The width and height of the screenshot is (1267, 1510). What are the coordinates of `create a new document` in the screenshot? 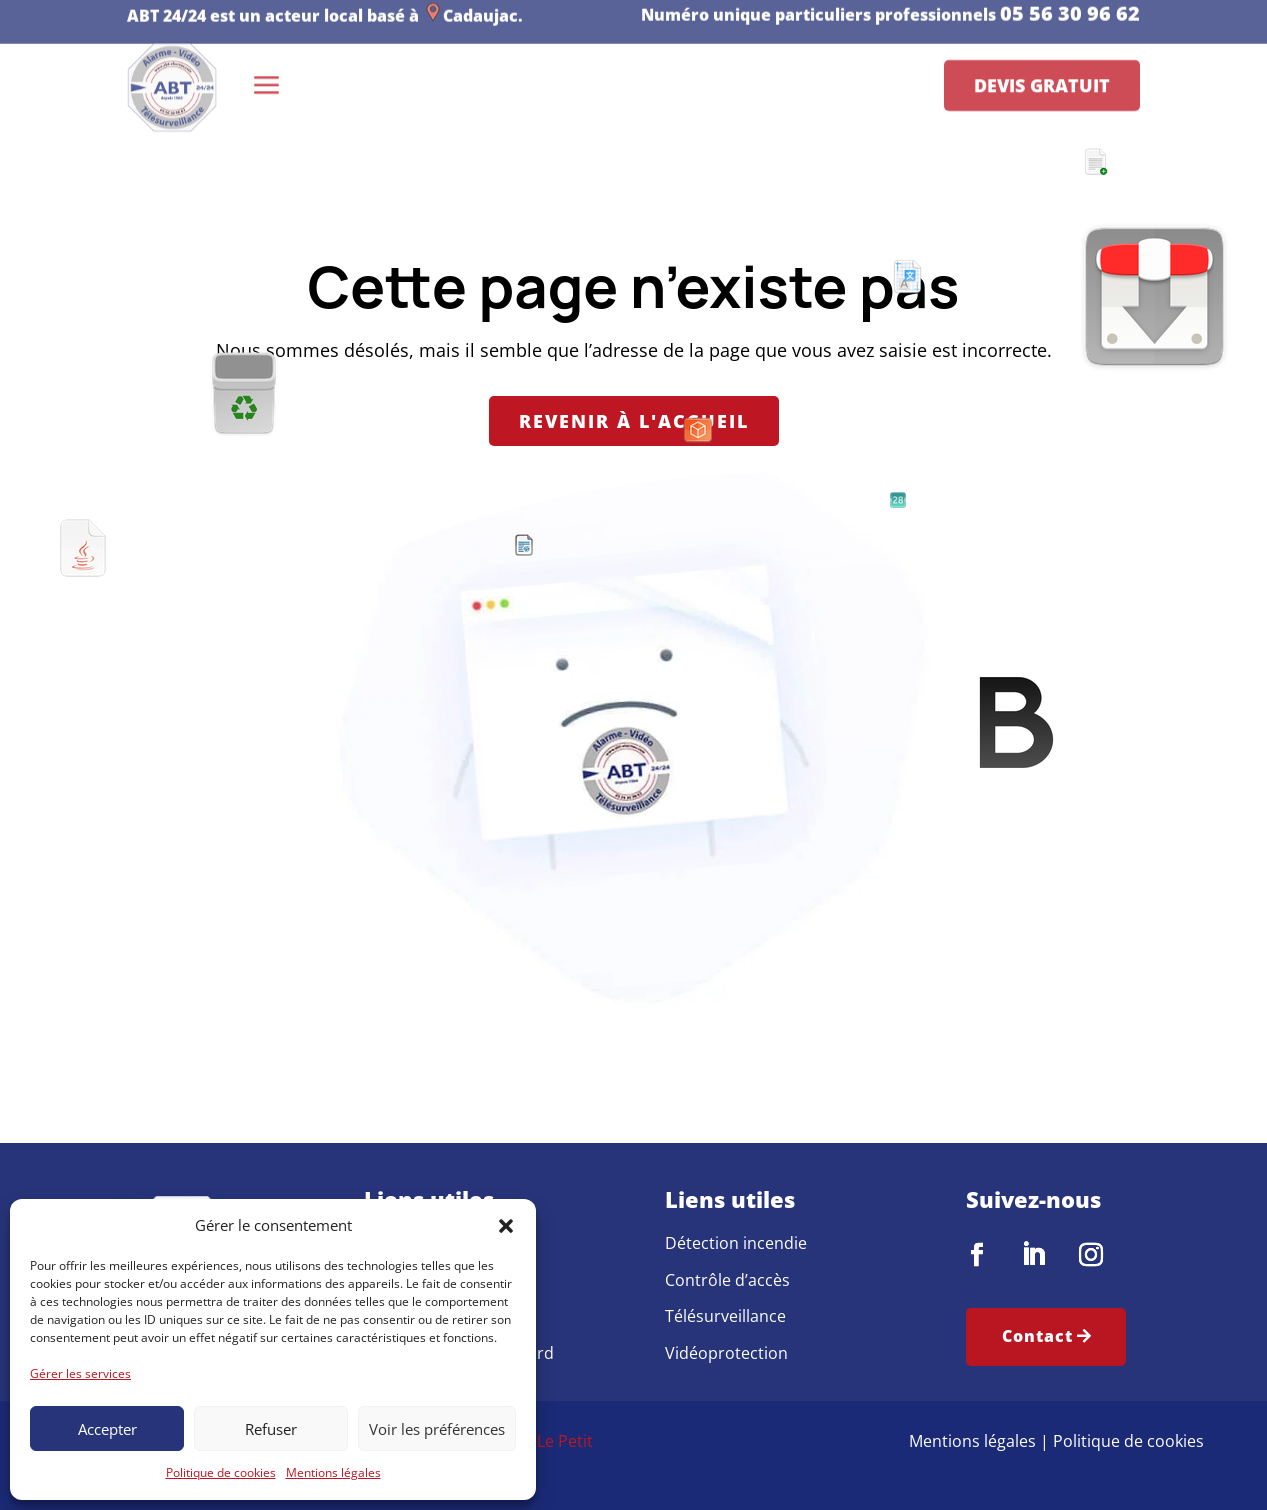 It's located at (1095, 161).